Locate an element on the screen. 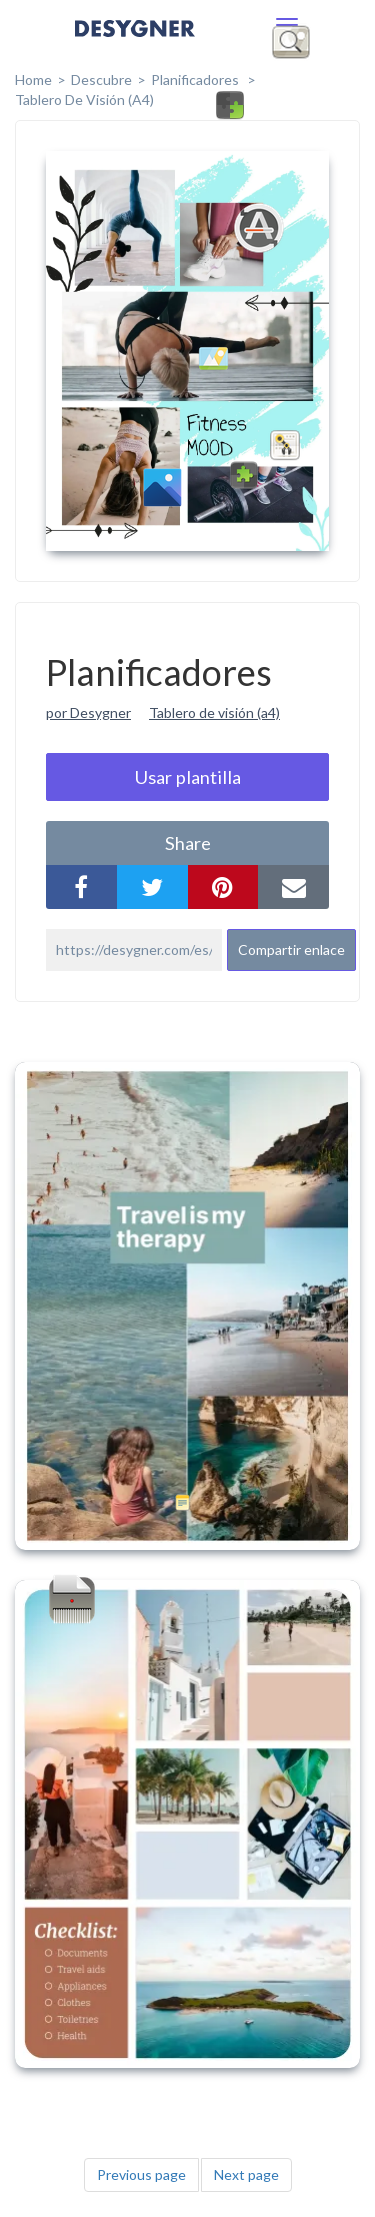 The image size is (375, 2217). open gnome extensions manager is located at coordinates (230, 105).